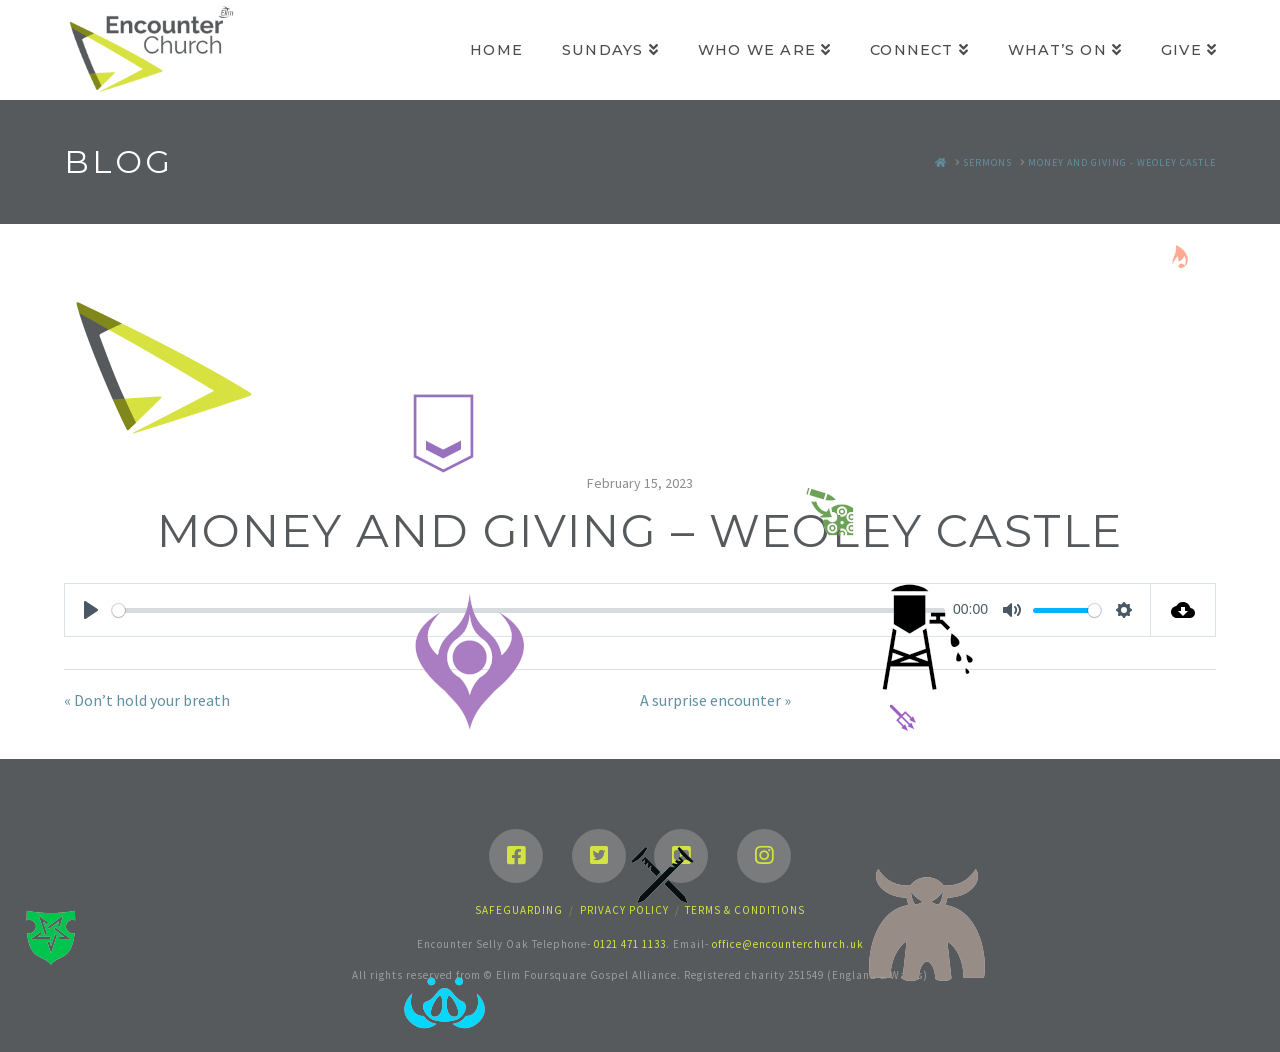 The image size is (1280, 1052). I want to click on select brute character class, so click(927, 925).